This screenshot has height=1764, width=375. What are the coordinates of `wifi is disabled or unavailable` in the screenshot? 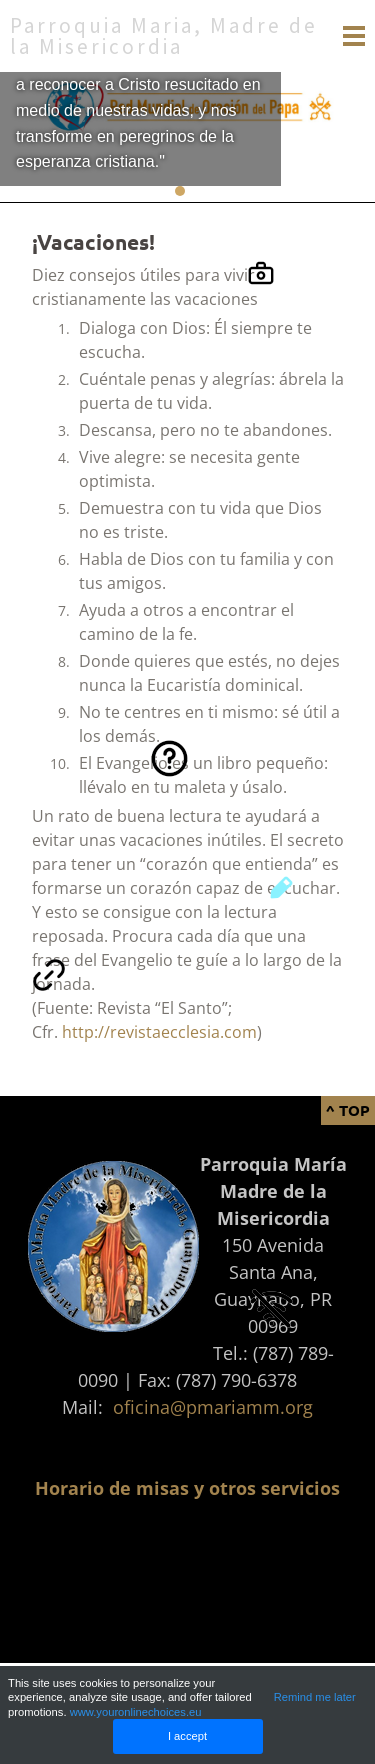 It's located at (271, 1308).